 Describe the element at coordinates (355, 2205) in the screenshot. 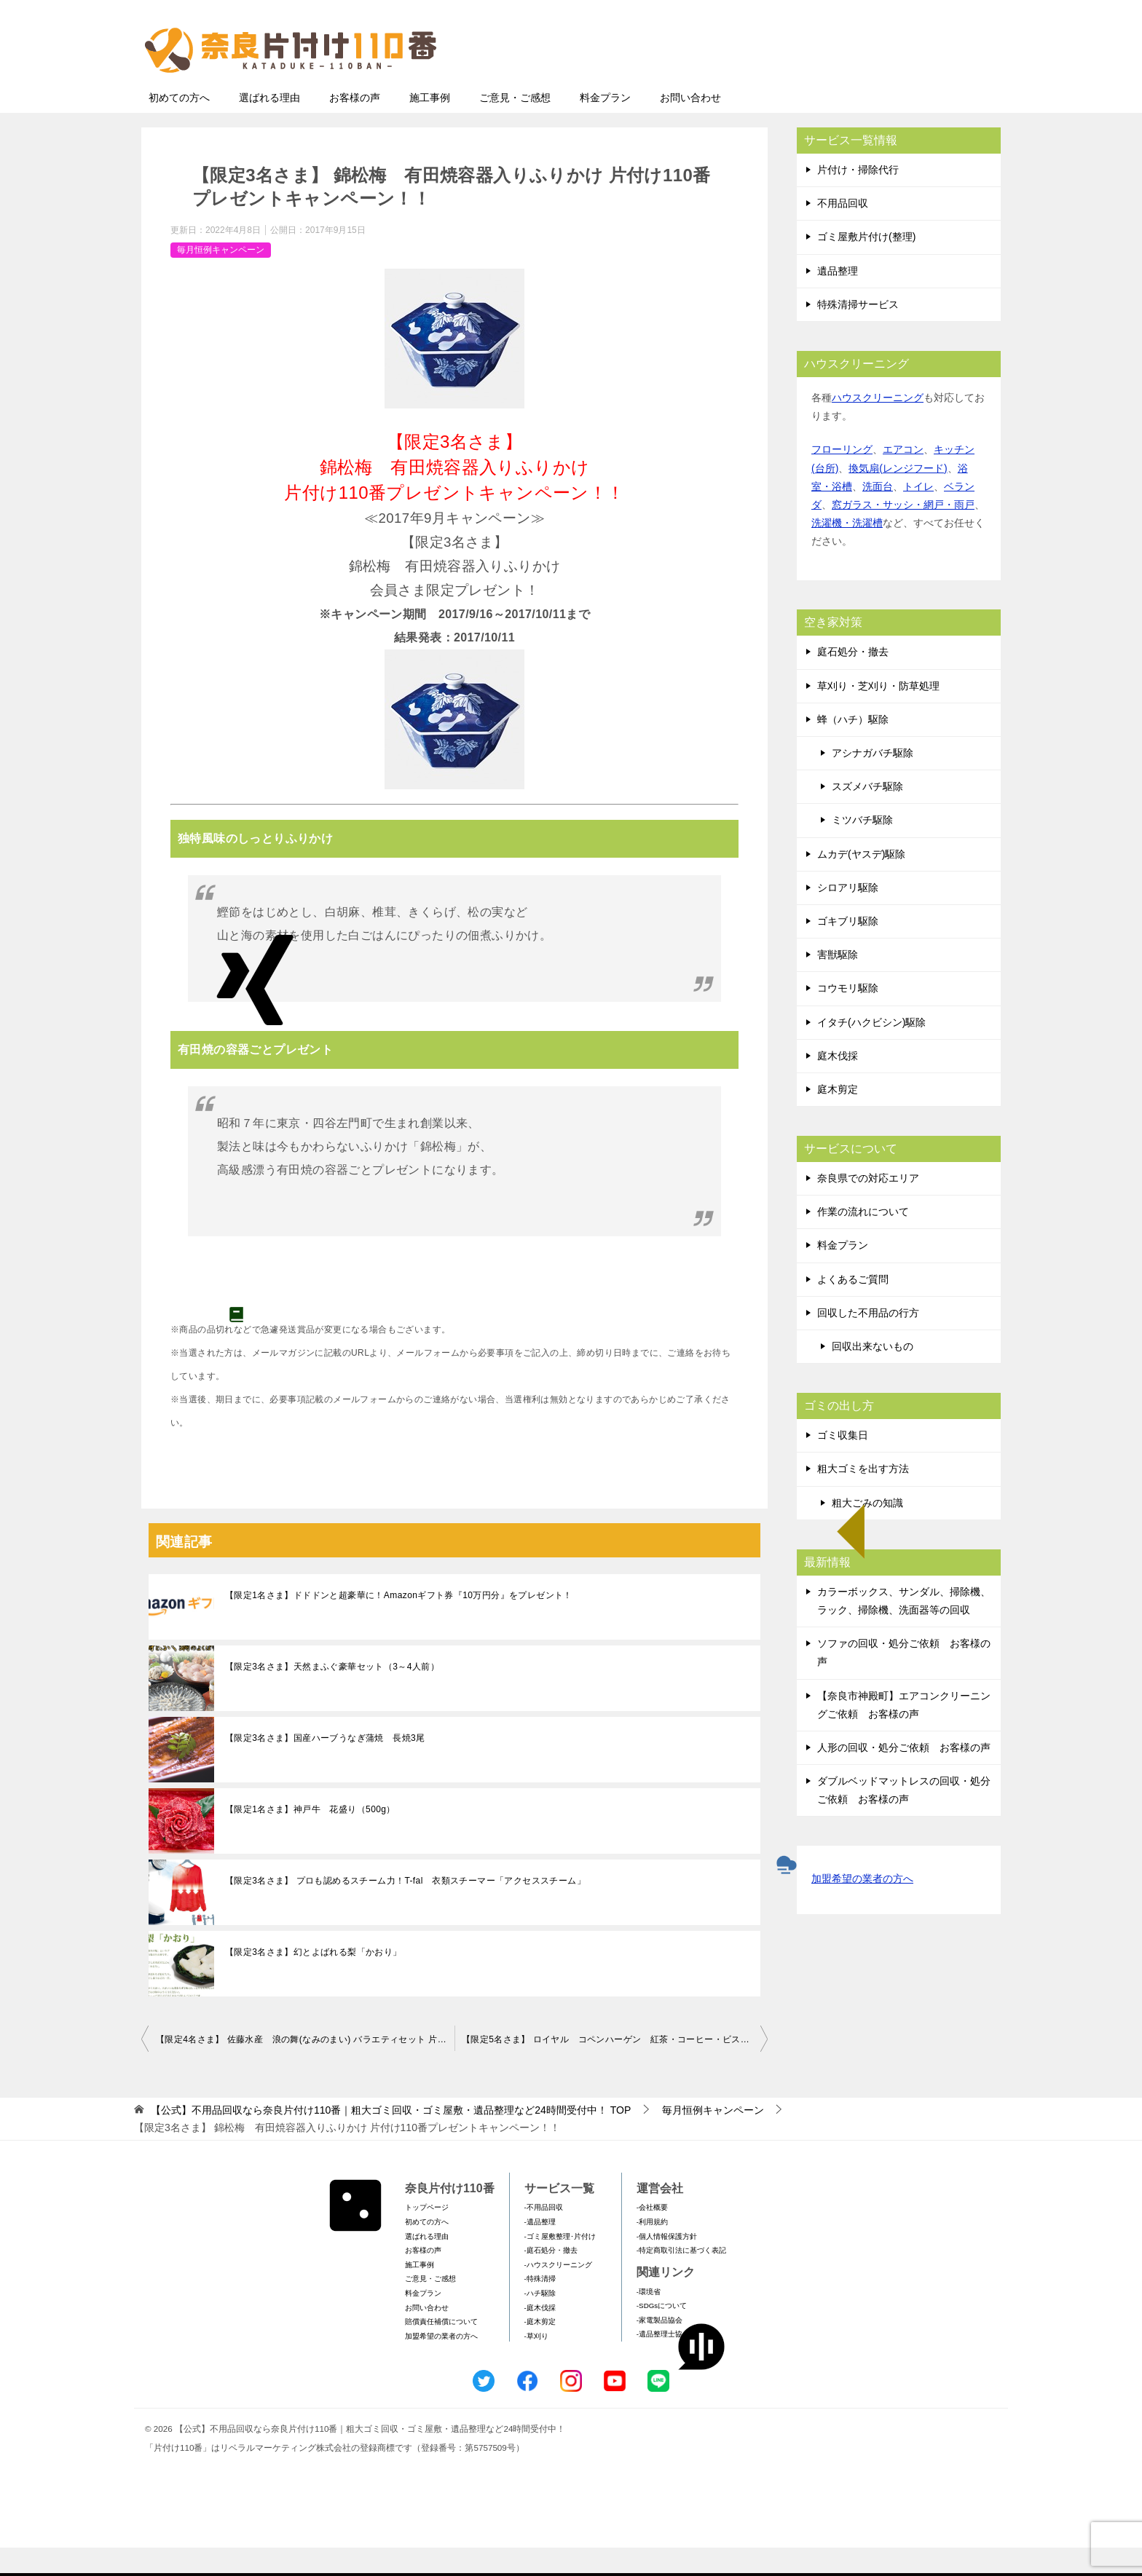

I see `roll the dice or randomize selection` at that location.